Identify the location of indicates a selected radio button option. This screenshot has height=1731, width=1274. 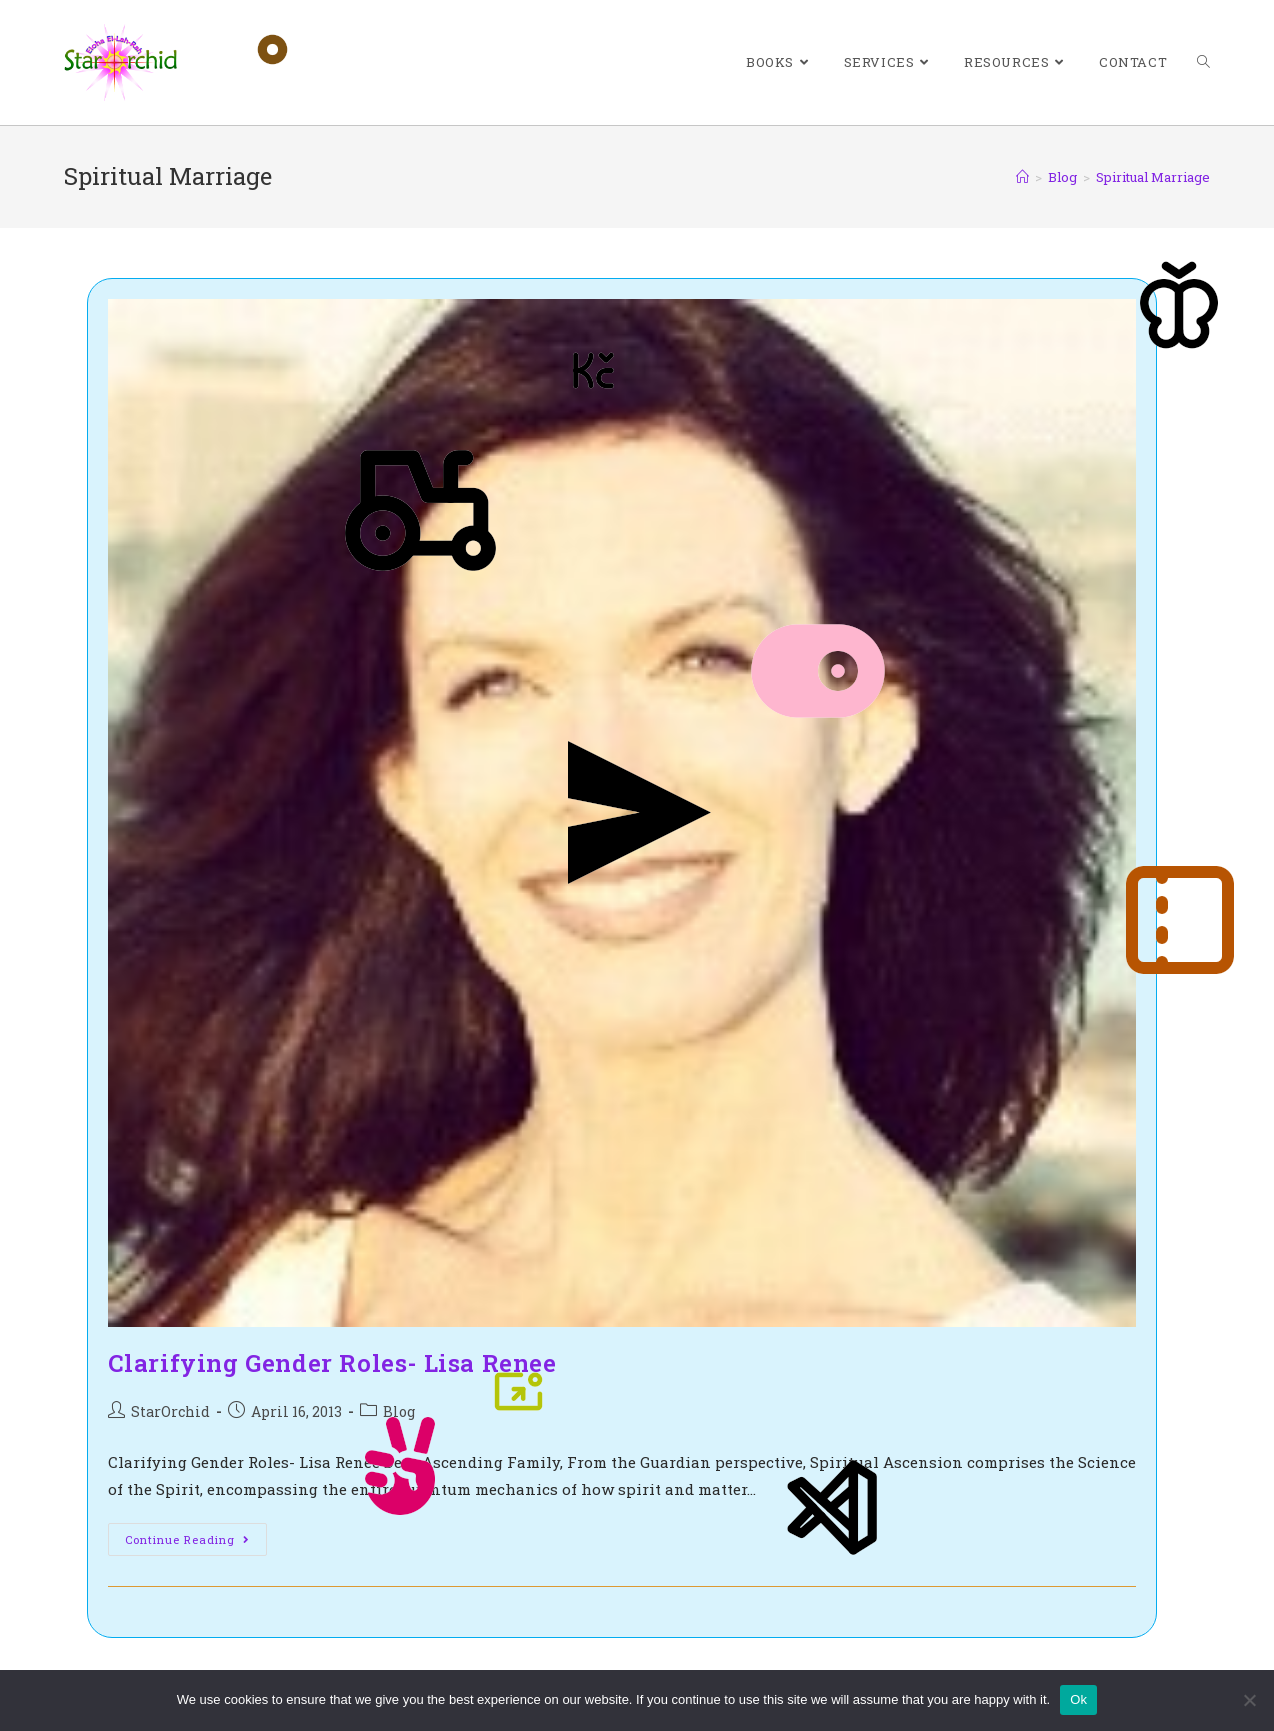
(272, 49).